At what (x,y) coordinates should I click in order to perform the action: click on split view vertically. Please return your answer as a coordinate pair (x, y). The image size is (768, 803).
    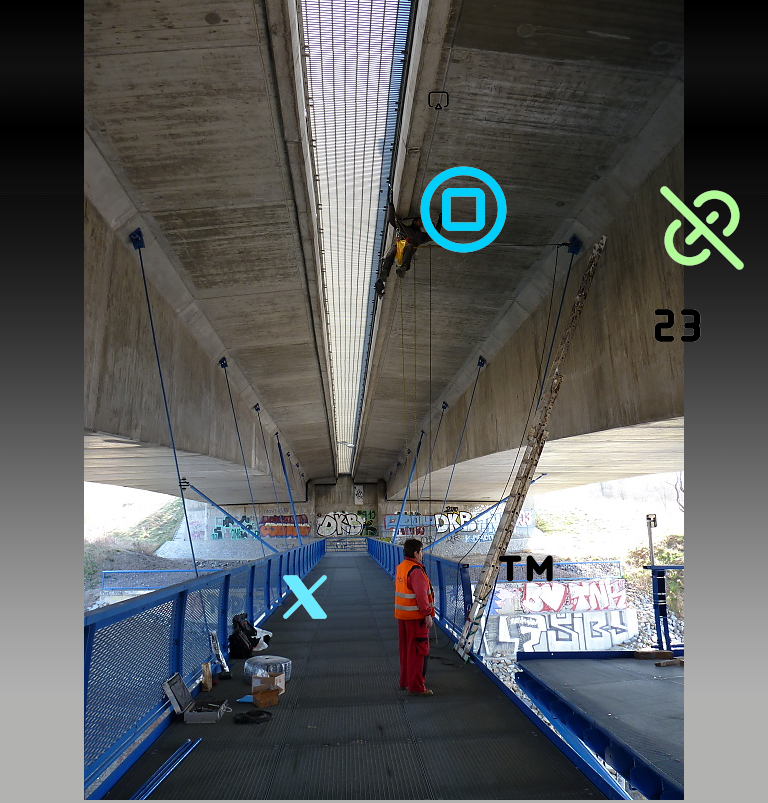
    Looking at the image, I should click on (184, 484).